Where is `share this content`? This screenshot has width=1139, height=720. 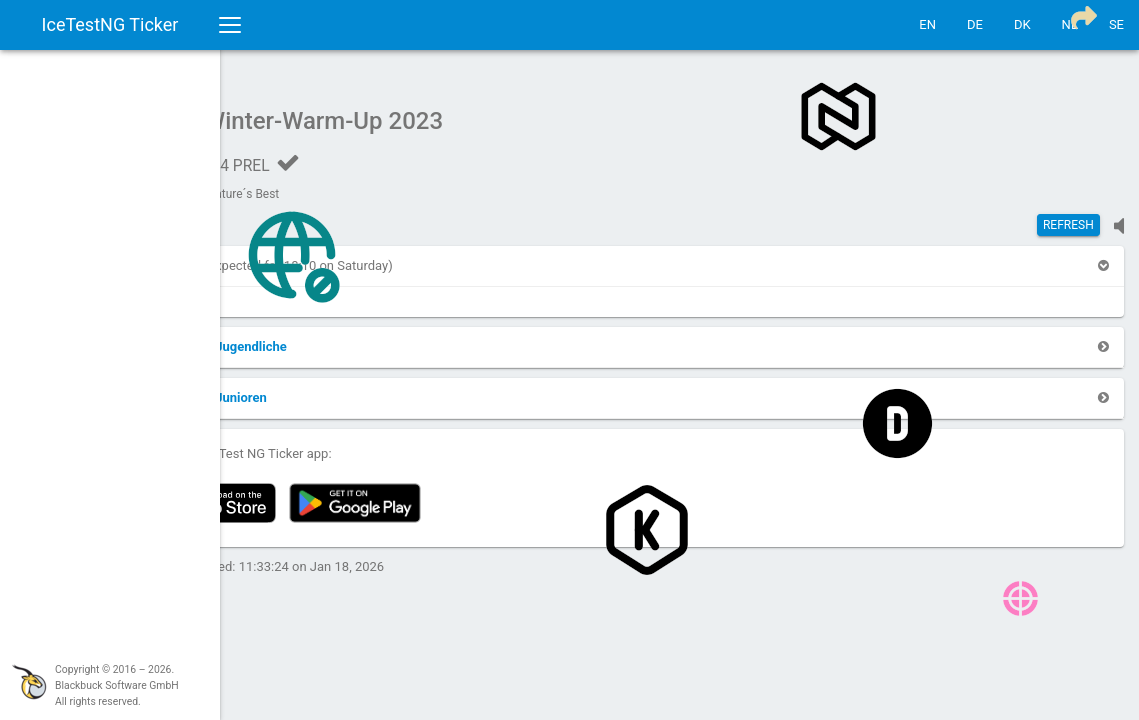 share this content is located at coordinates (1084, 18).